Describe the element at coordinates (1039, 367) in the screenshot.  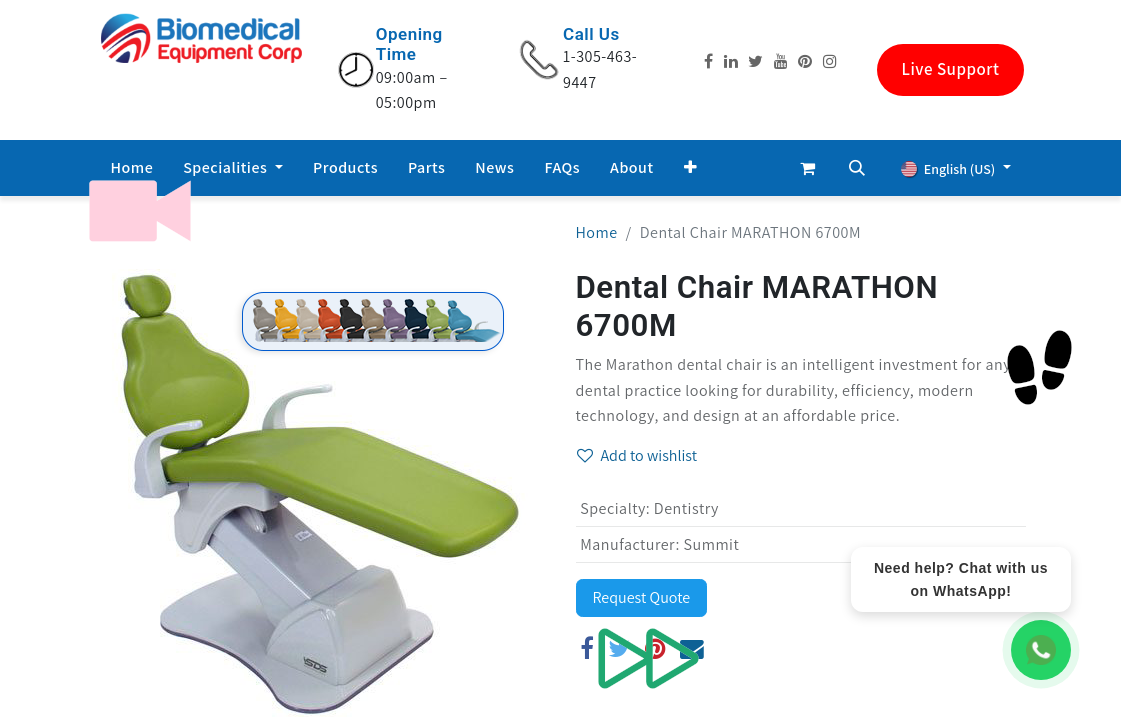
I see `track your steps or walking activity` at that location.